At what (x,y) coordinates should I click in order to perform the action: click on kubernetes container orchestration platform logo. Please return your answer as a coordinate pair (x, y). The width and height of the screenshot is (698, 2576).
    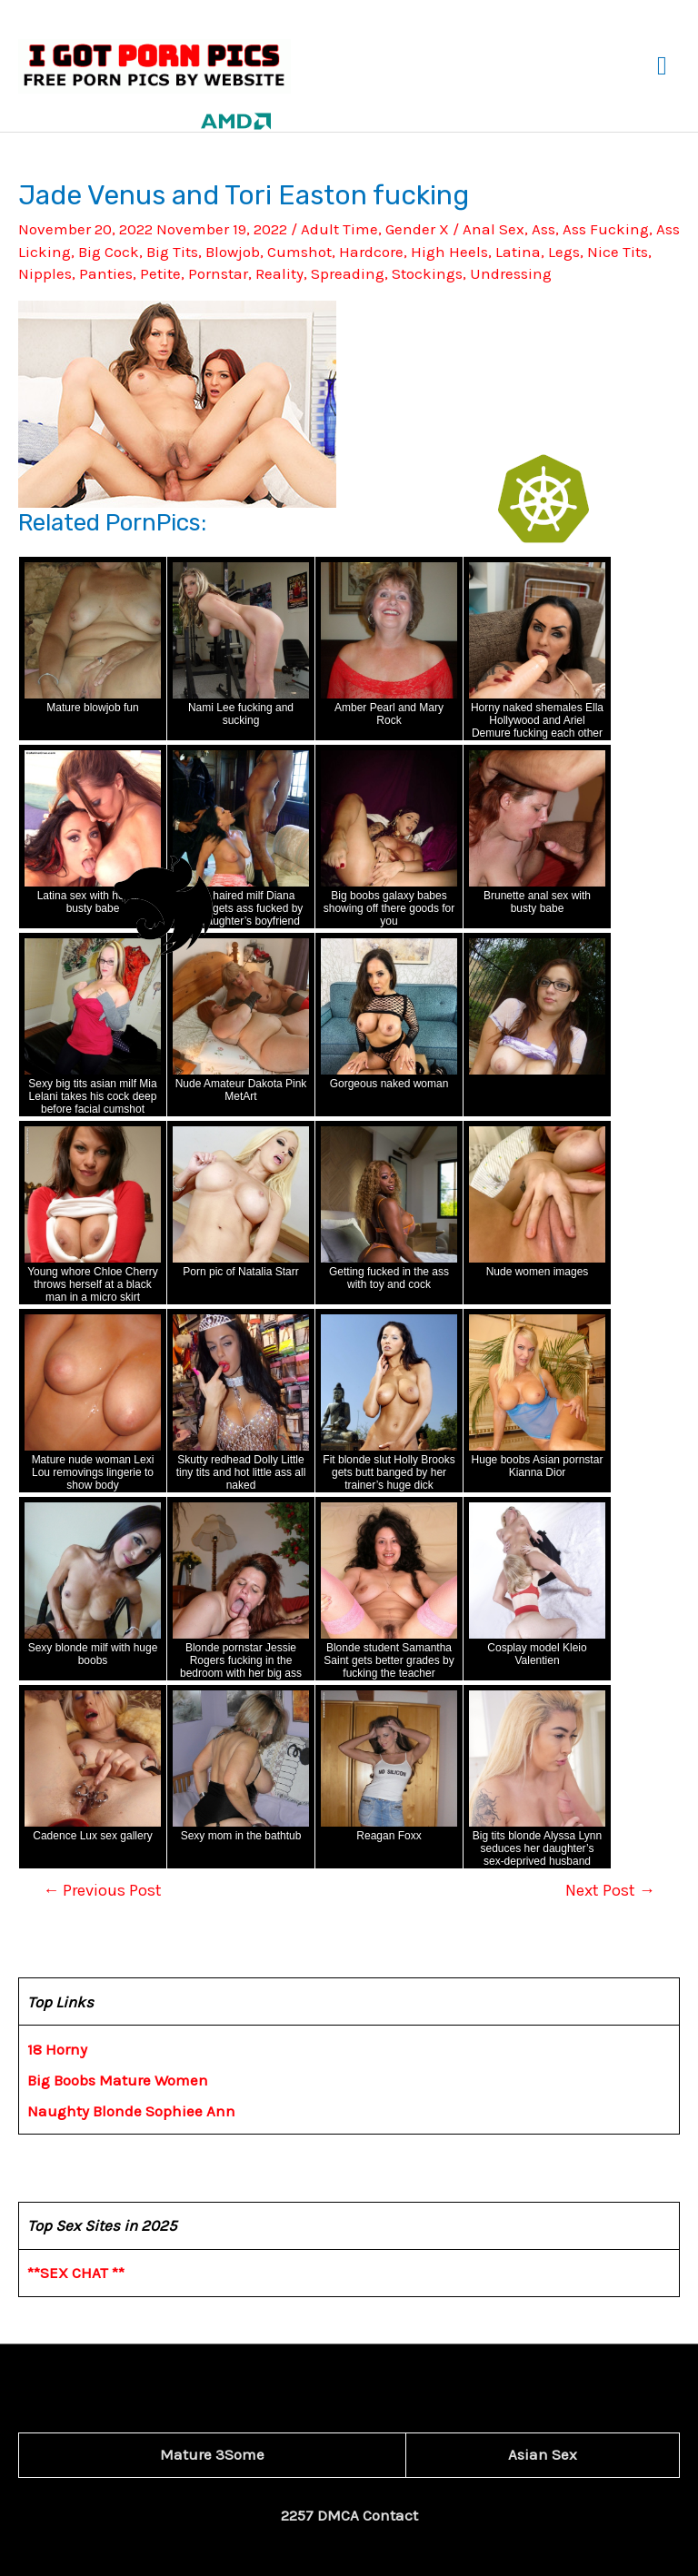
    Looking at the image, I should click on (543, 499).